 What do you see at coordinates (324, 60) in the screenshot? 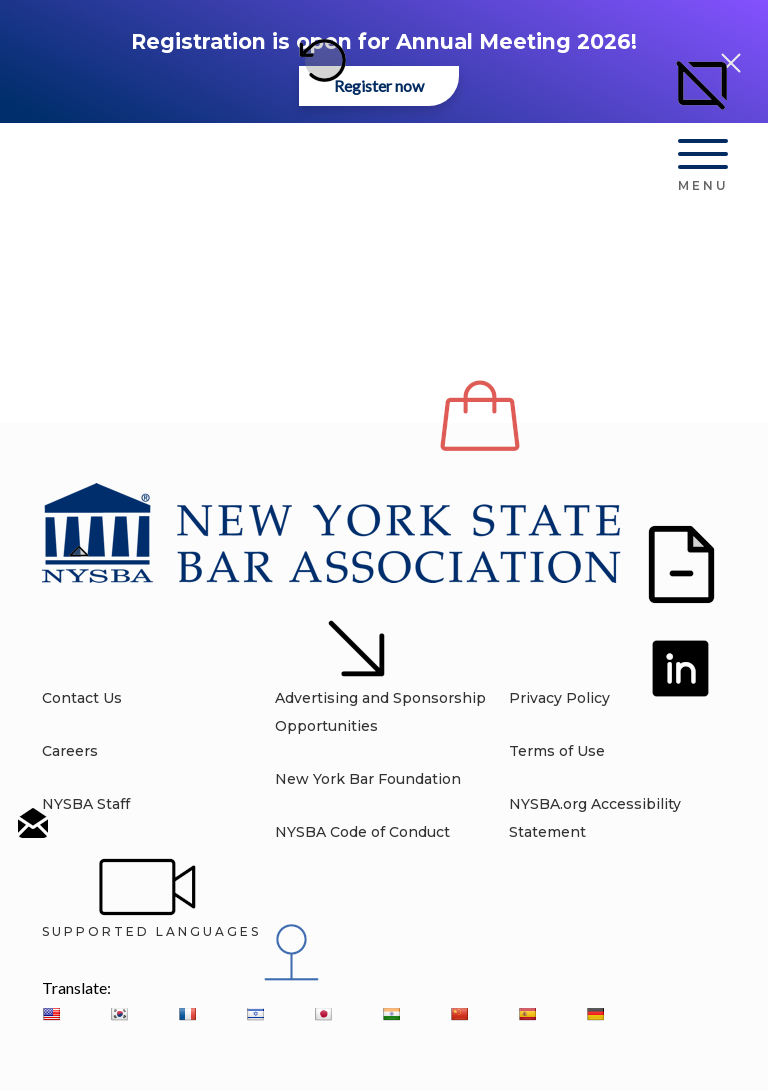
I see `undo last action` at bounding box center [324, 60].